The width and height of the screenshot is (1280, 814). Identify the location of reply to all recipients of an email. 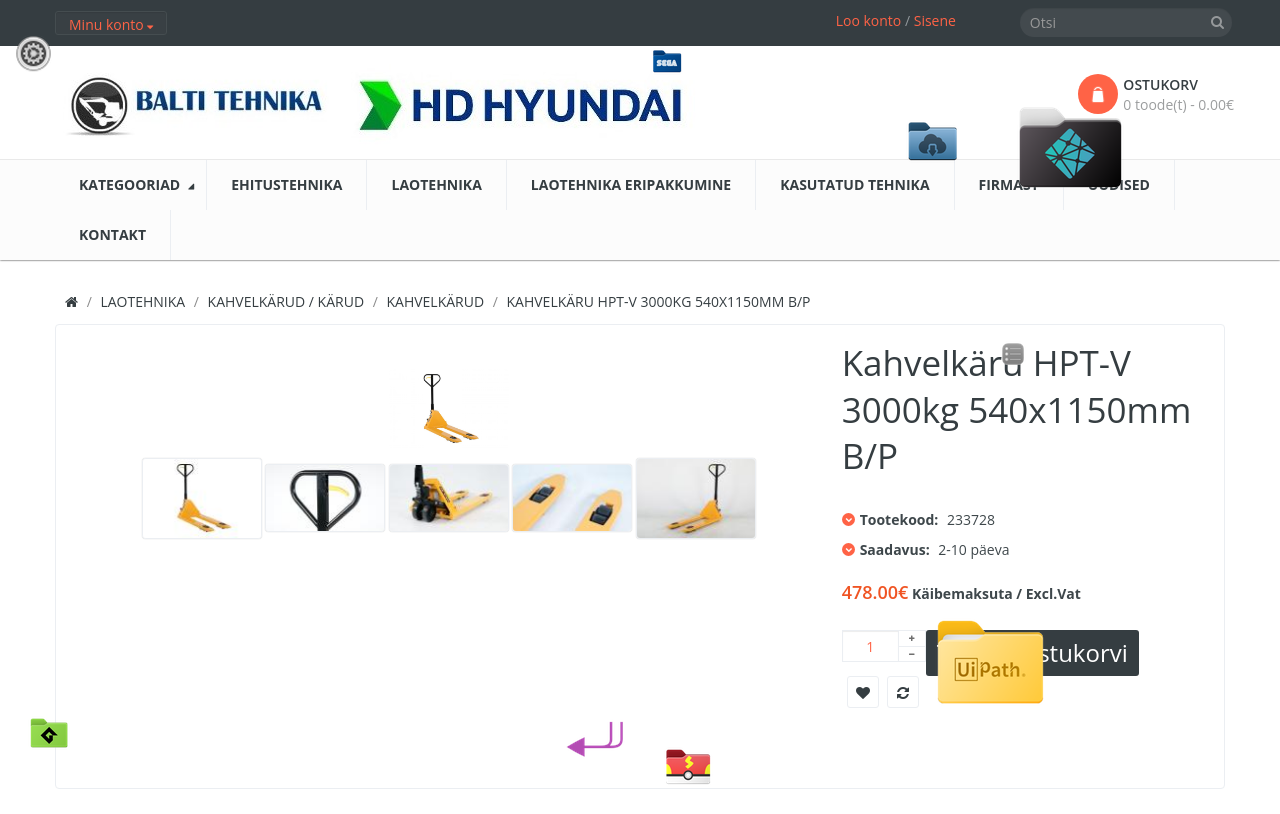
(594, 739).